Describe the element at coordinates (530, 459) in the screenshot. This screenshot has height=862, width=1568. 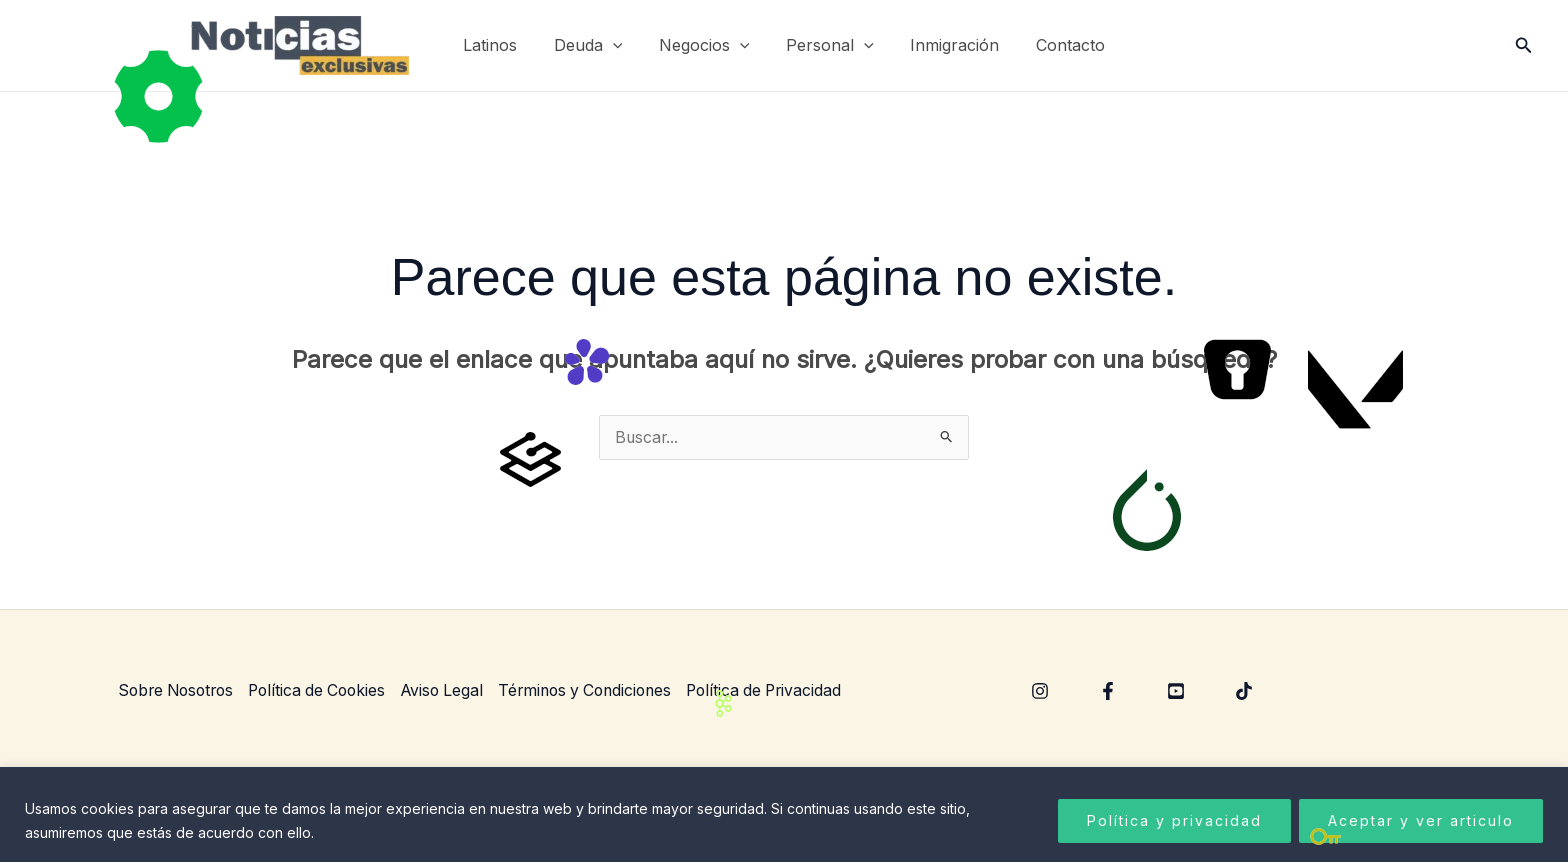
I see `open Traefik Proxy dashboard` at that location.